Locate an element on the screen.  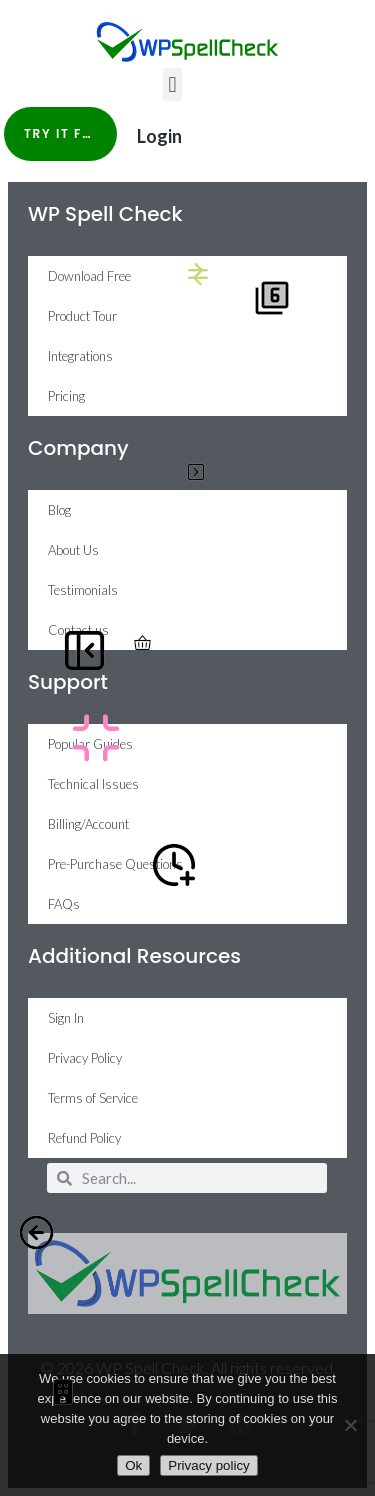
view company or organization profile is located at coordinates (63, 1392).